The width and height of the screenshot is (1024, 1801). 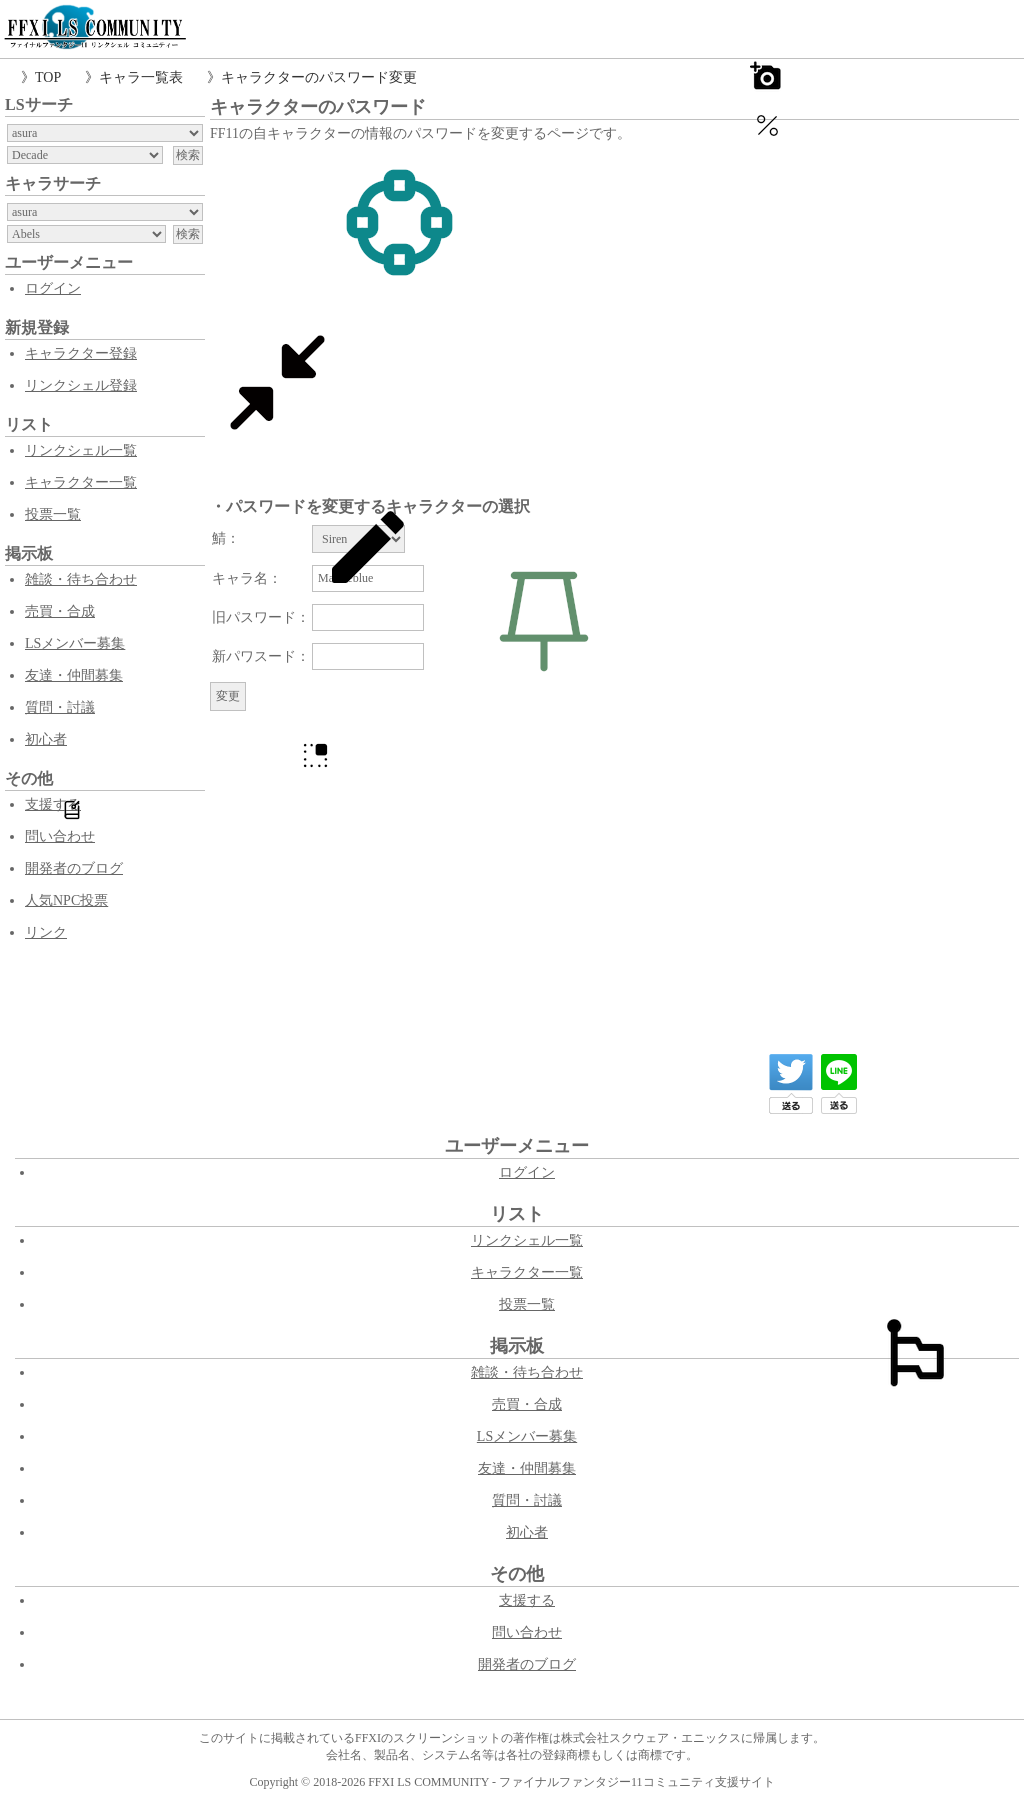 I want to click on align element to top-right corner, so click(x=315, y=755).